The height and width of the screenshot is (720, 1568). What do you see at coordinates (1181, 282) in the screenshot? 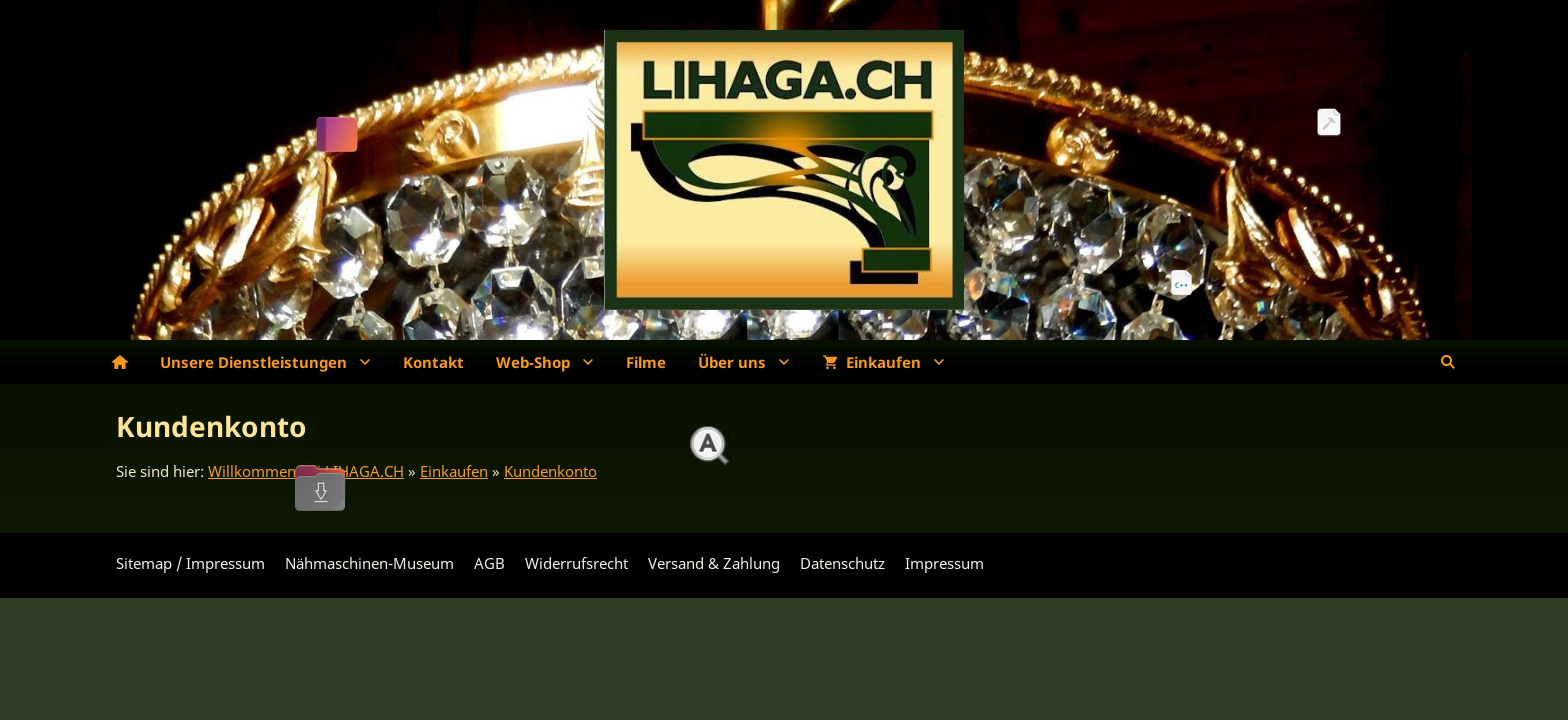
I see `a C++ source code file` at bounding box center [1181, 282].